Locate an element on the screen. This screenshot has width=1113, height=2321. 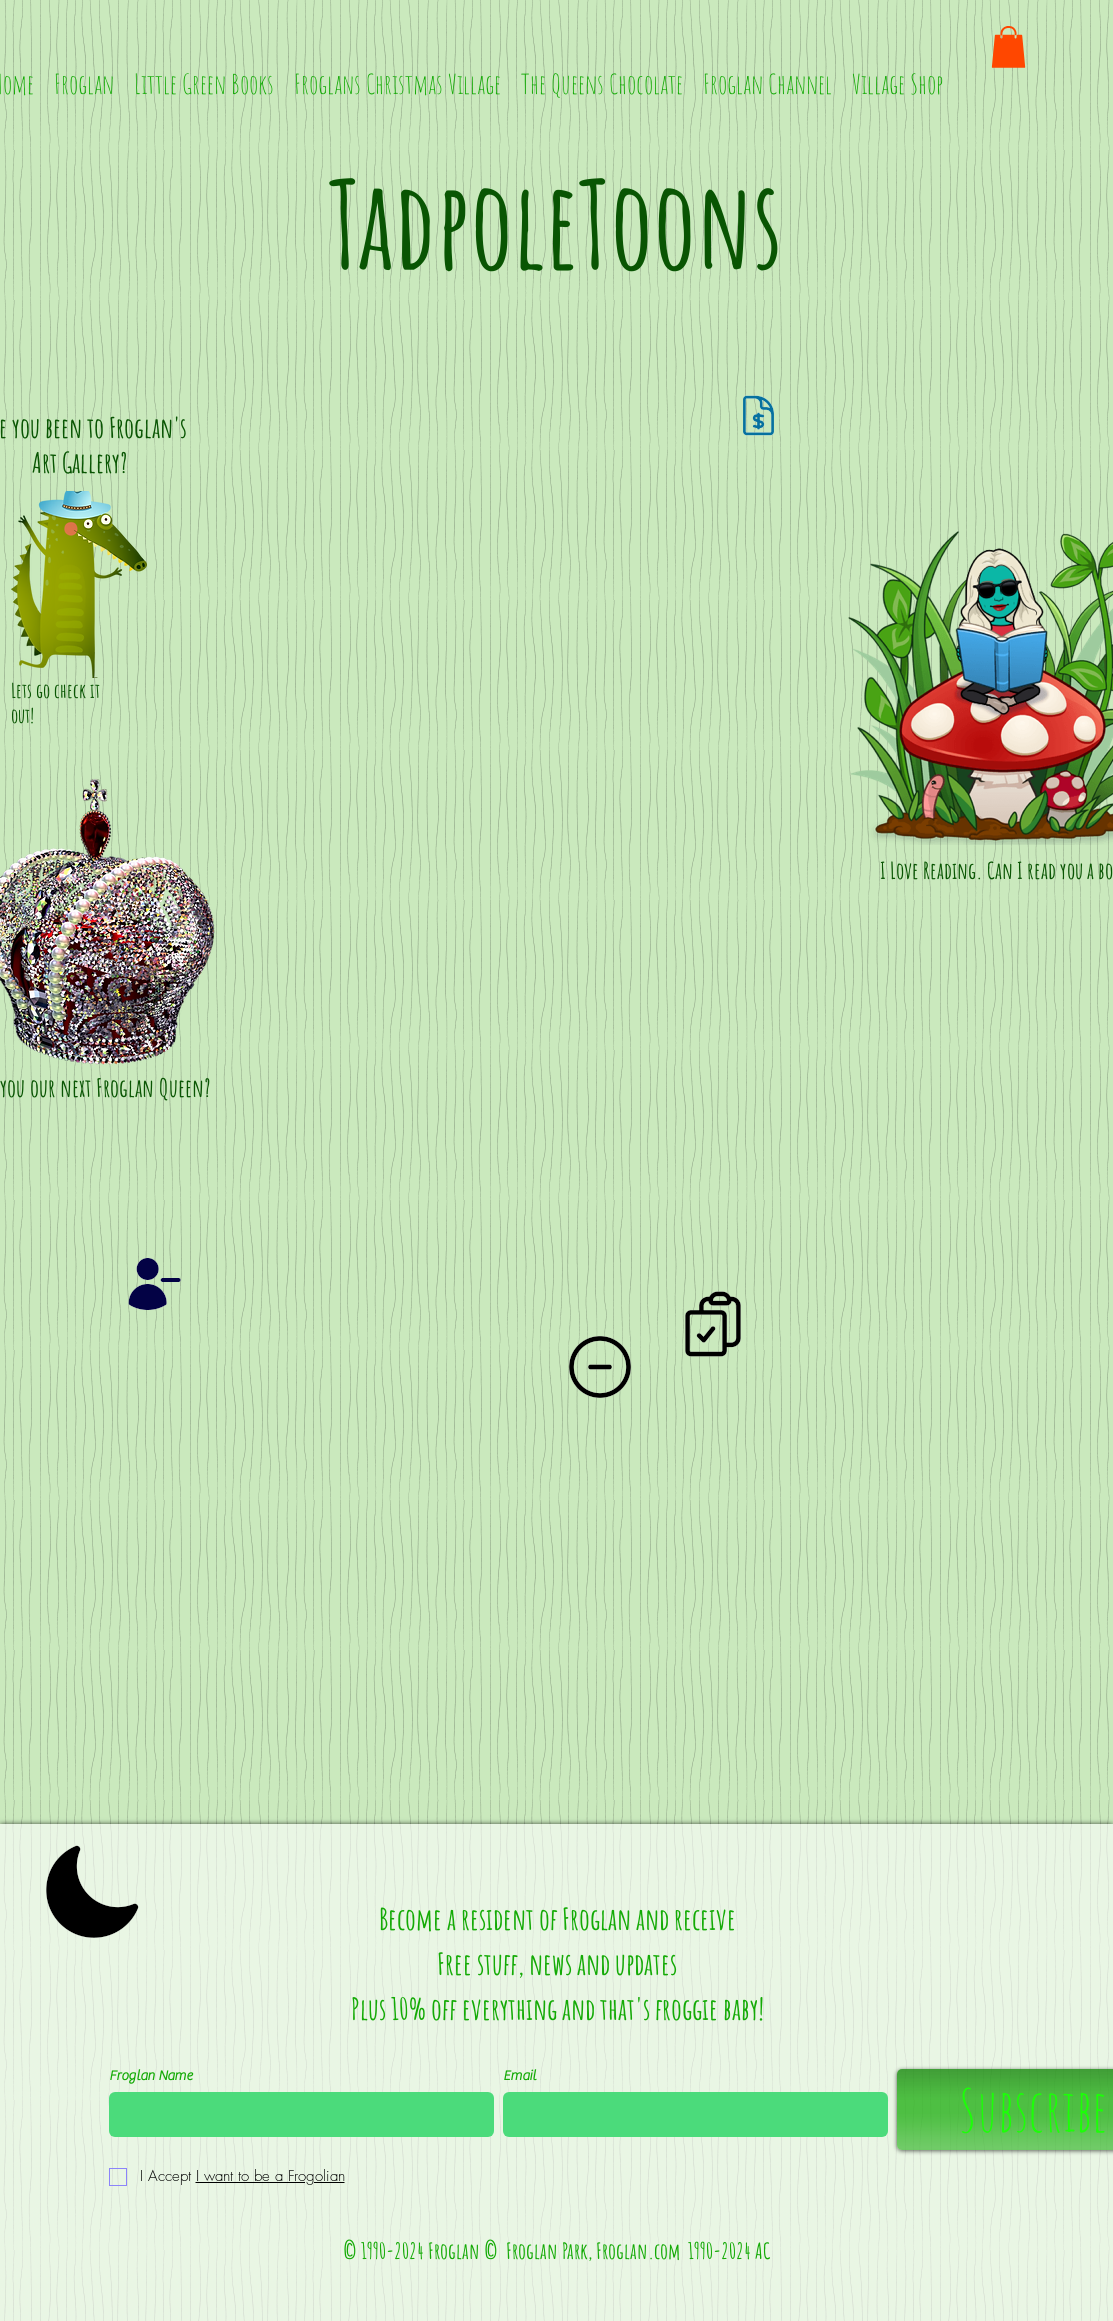
view financial document or invoice is located at coordinates (758, 415).